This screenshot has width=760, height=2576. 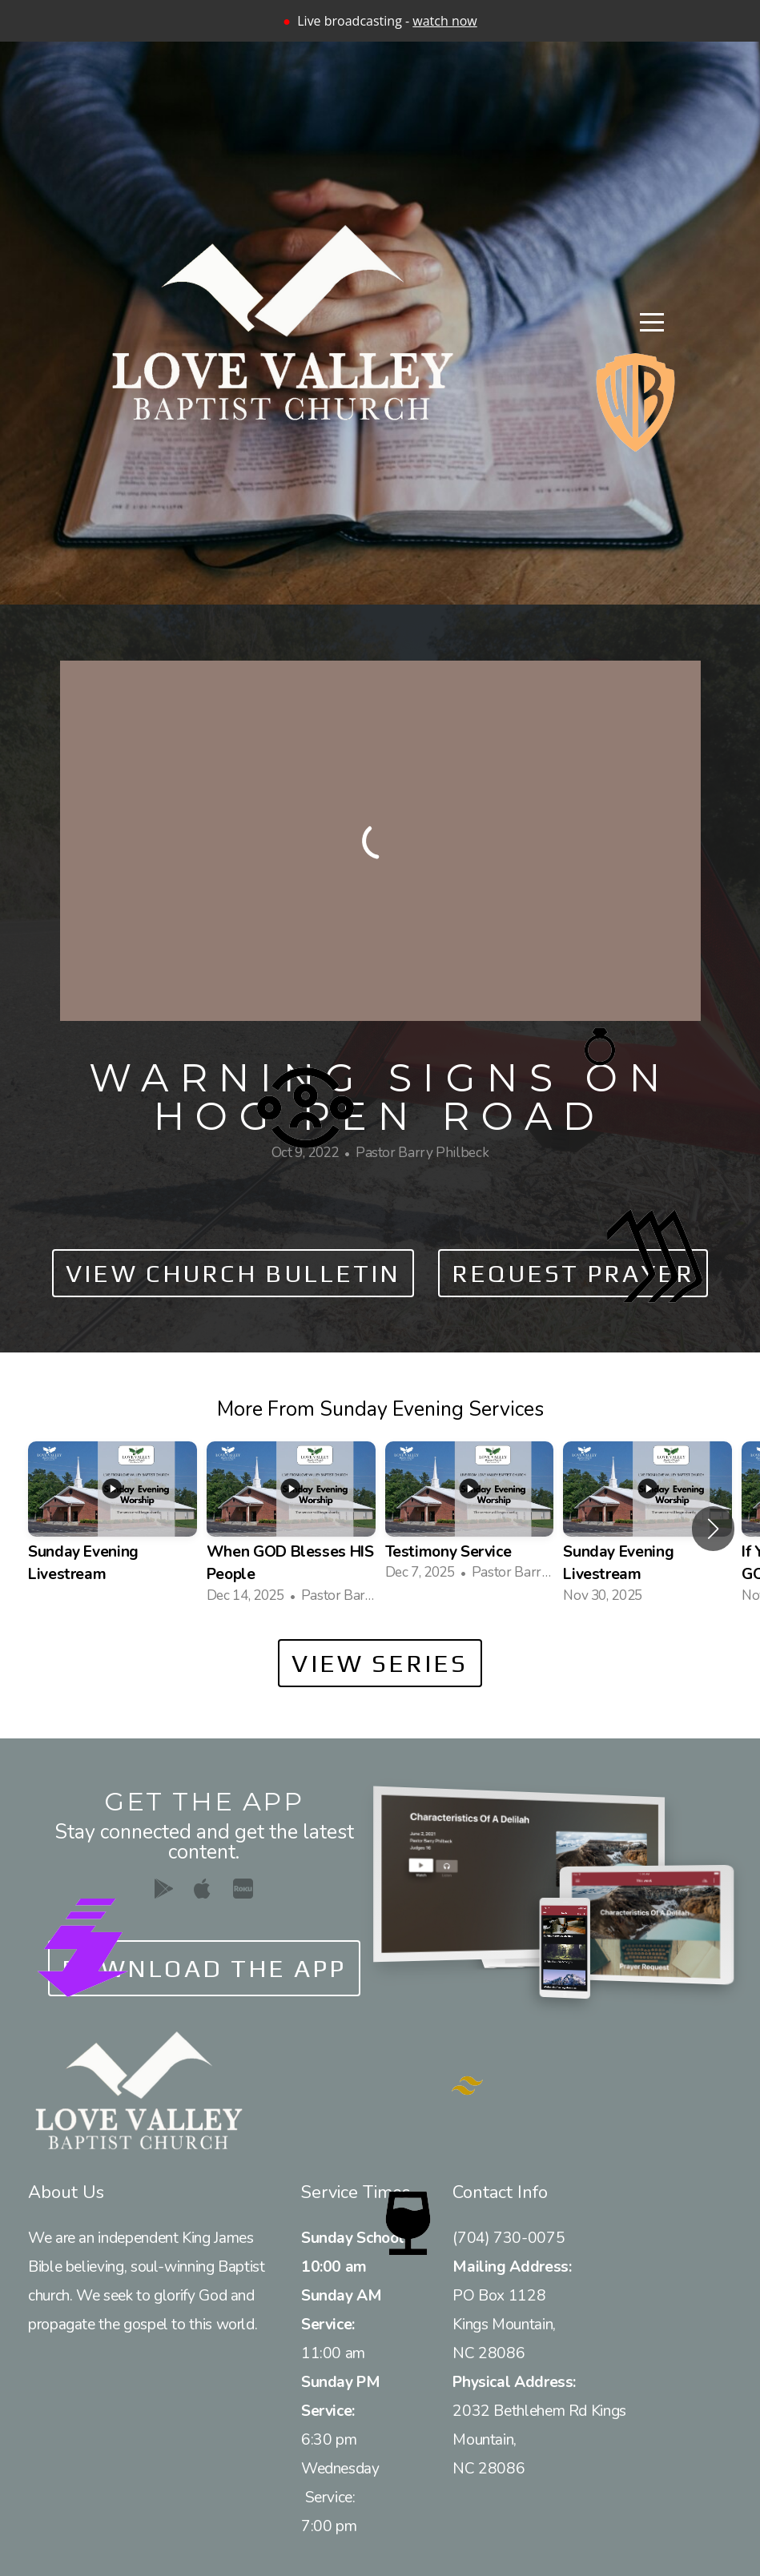 What do you see at coordinates (82, 1947) in the screenshot?
I see `rolldown bundler logo` at bounding box center [82, 1947].